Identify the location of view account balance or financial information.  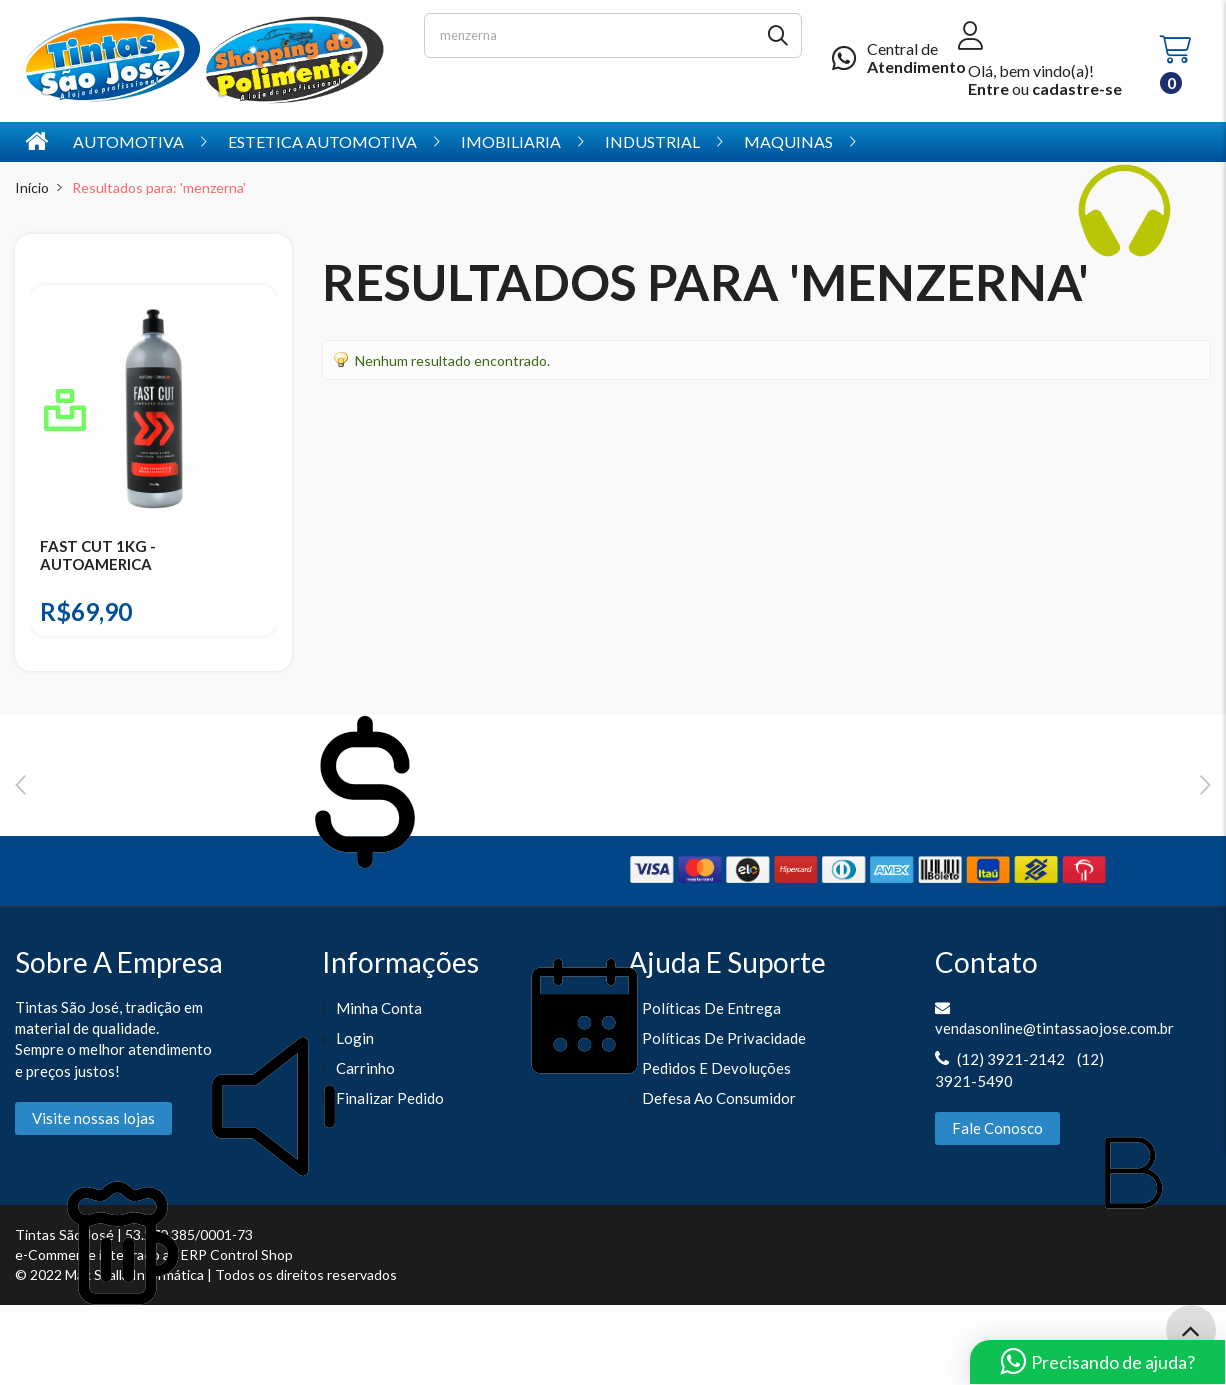
(365, 792).